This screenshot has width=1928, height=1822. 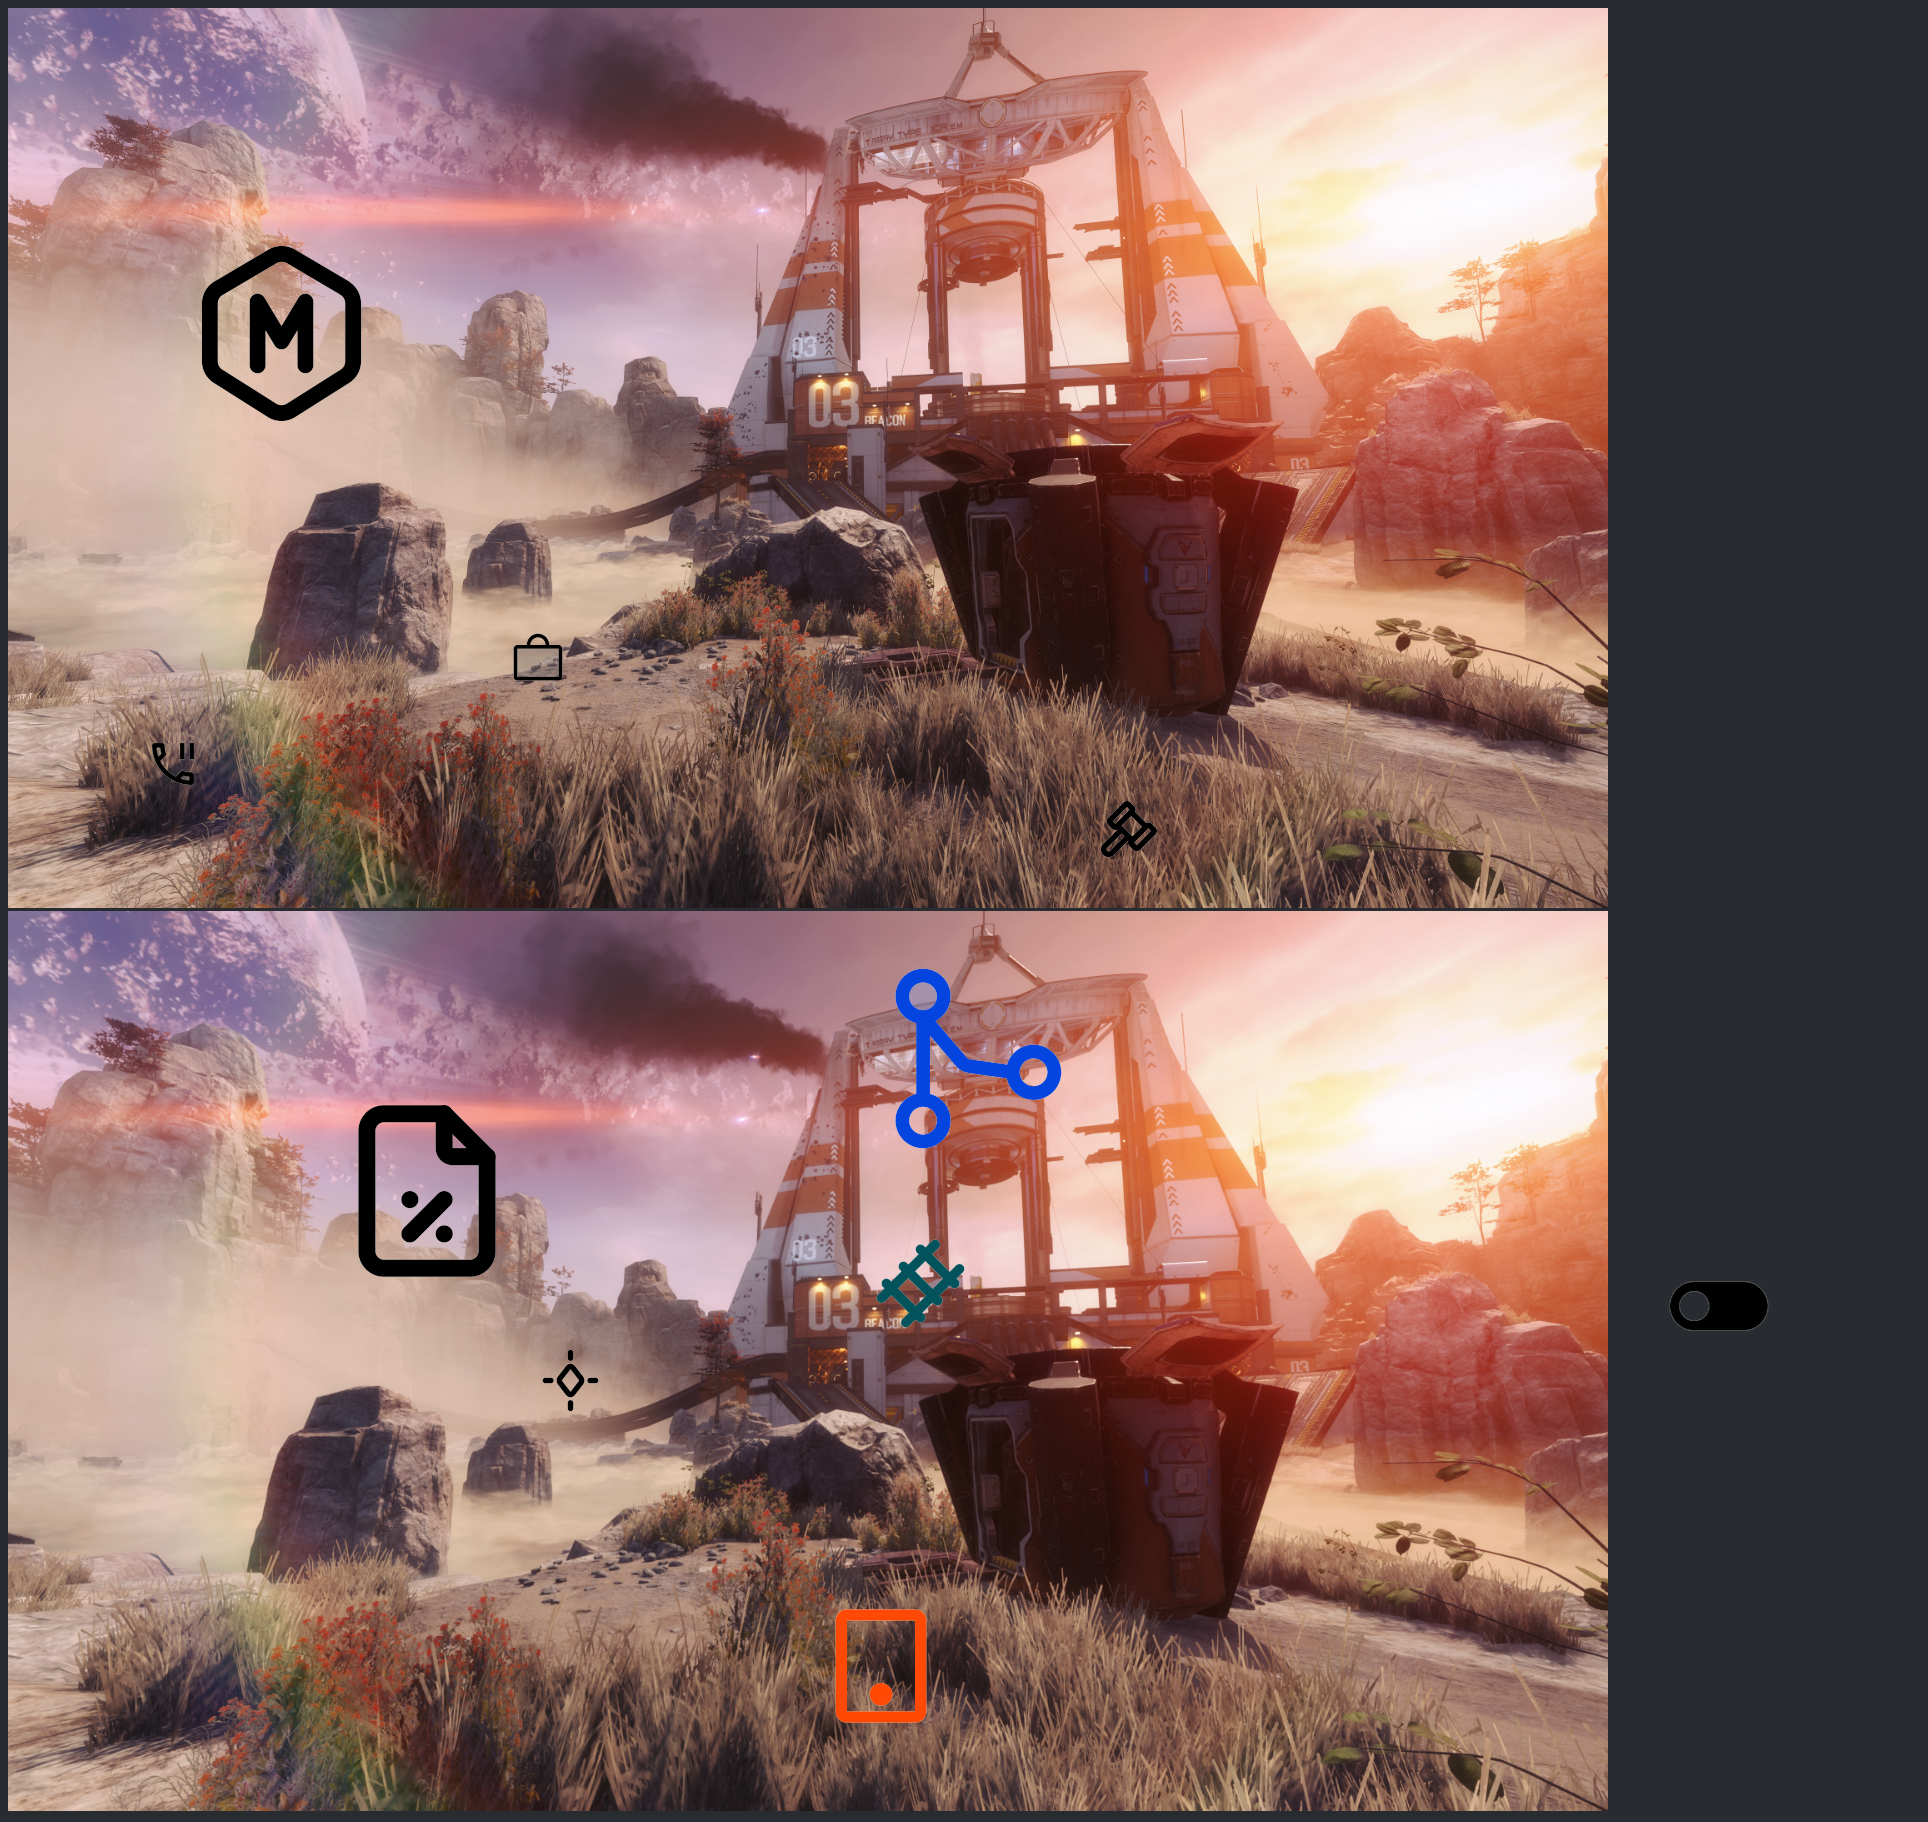 What do you see at coordinates (1719, 1306) in the screenshot?
I see `toggle switch in off position` at bounding box center [1719, 1306].